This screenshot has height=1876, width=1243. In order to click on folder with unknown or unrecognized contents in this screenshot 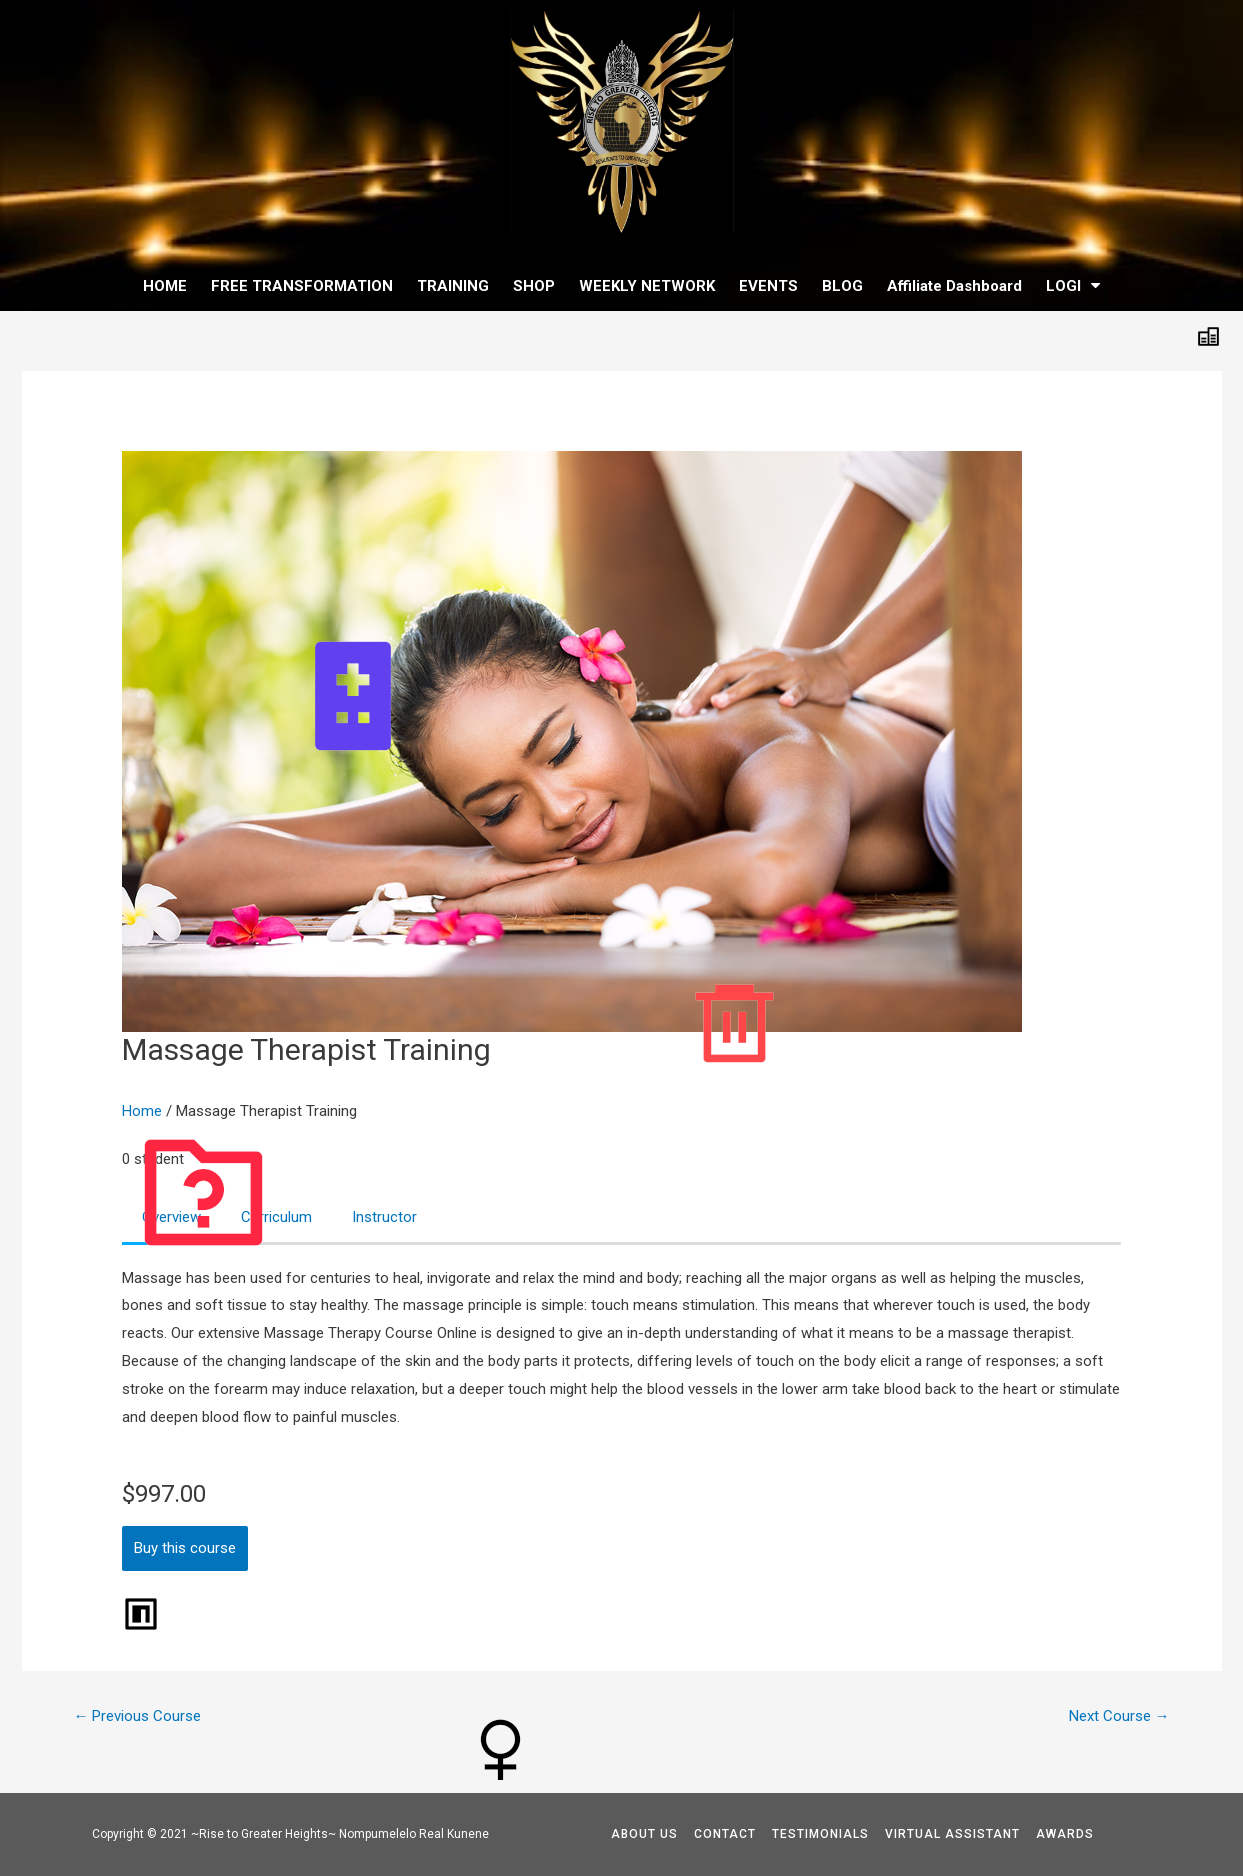, I will do `click(203, 1192)`.